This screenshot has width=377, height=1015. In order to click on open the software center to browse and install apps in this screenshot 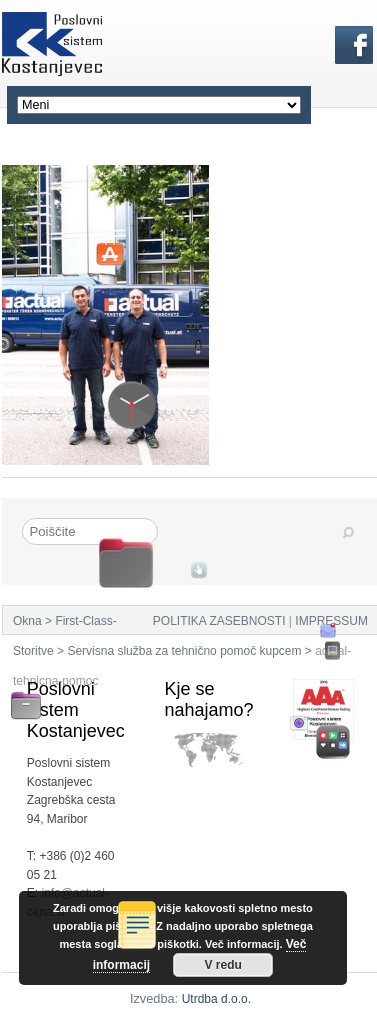, I will do `click(110, 254)`.